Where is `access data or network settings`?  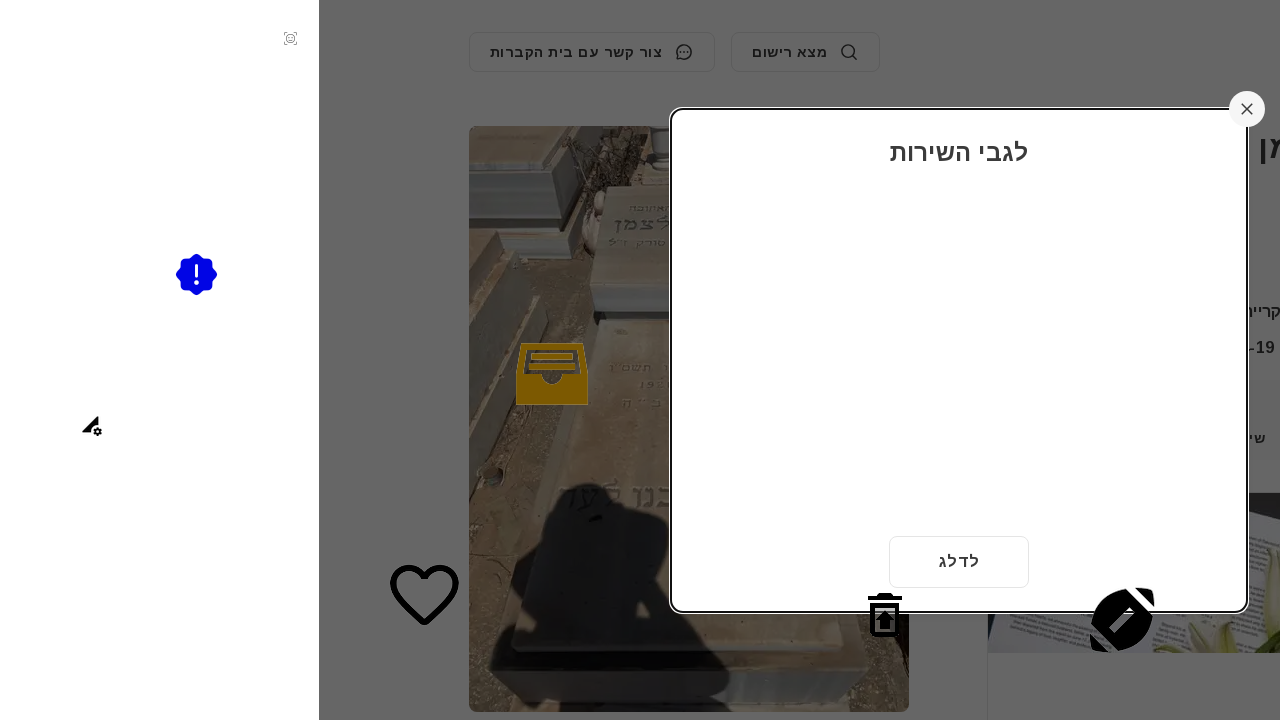
access data or network settings is located at coordinates (91, 425).